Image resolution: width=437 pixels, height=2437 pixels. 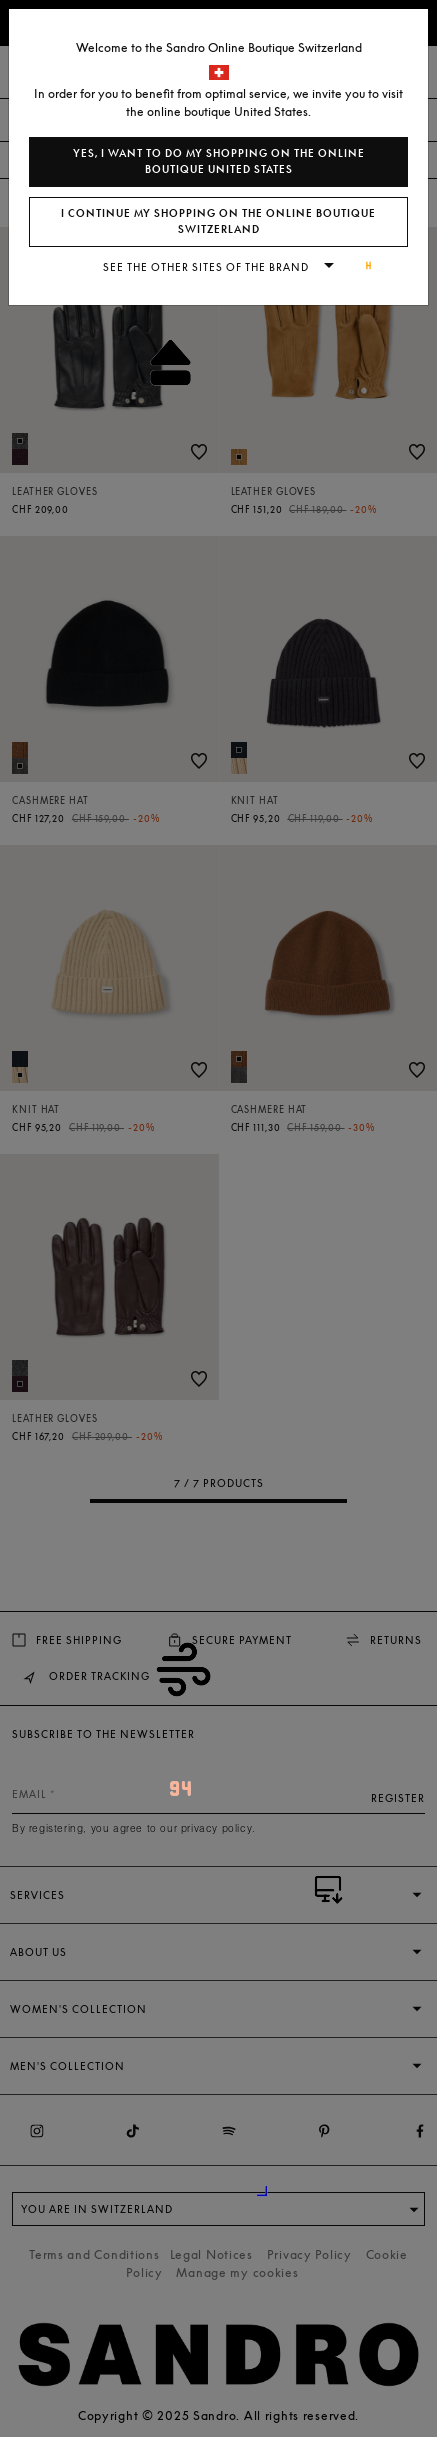 What do you see at coordinates (328, 1889) in the screenshot?
I see `download to desktop computer` at bounding box center [328, 1889].